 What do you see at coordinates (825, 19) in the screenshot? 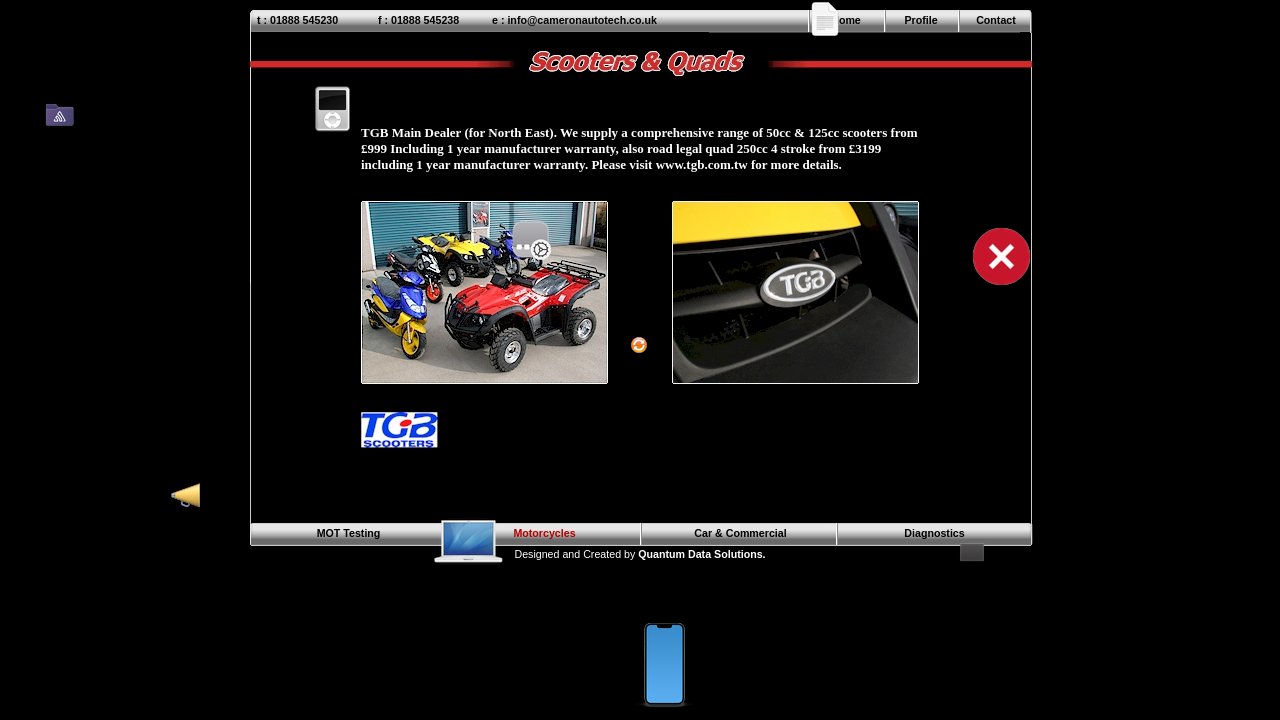
I see `a wine configuration or initialization file` at bounding box center [825, 19].